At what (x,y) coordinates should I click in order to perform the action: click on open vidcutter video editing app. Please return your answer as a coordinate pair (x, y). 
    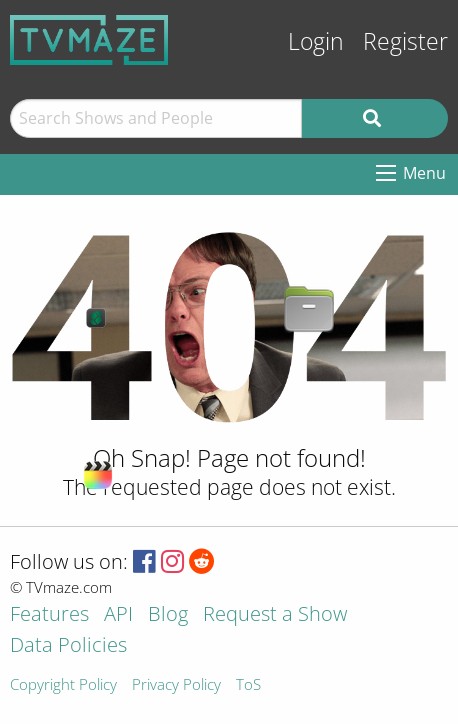
    Looking at the image, I should click on (98, 475).